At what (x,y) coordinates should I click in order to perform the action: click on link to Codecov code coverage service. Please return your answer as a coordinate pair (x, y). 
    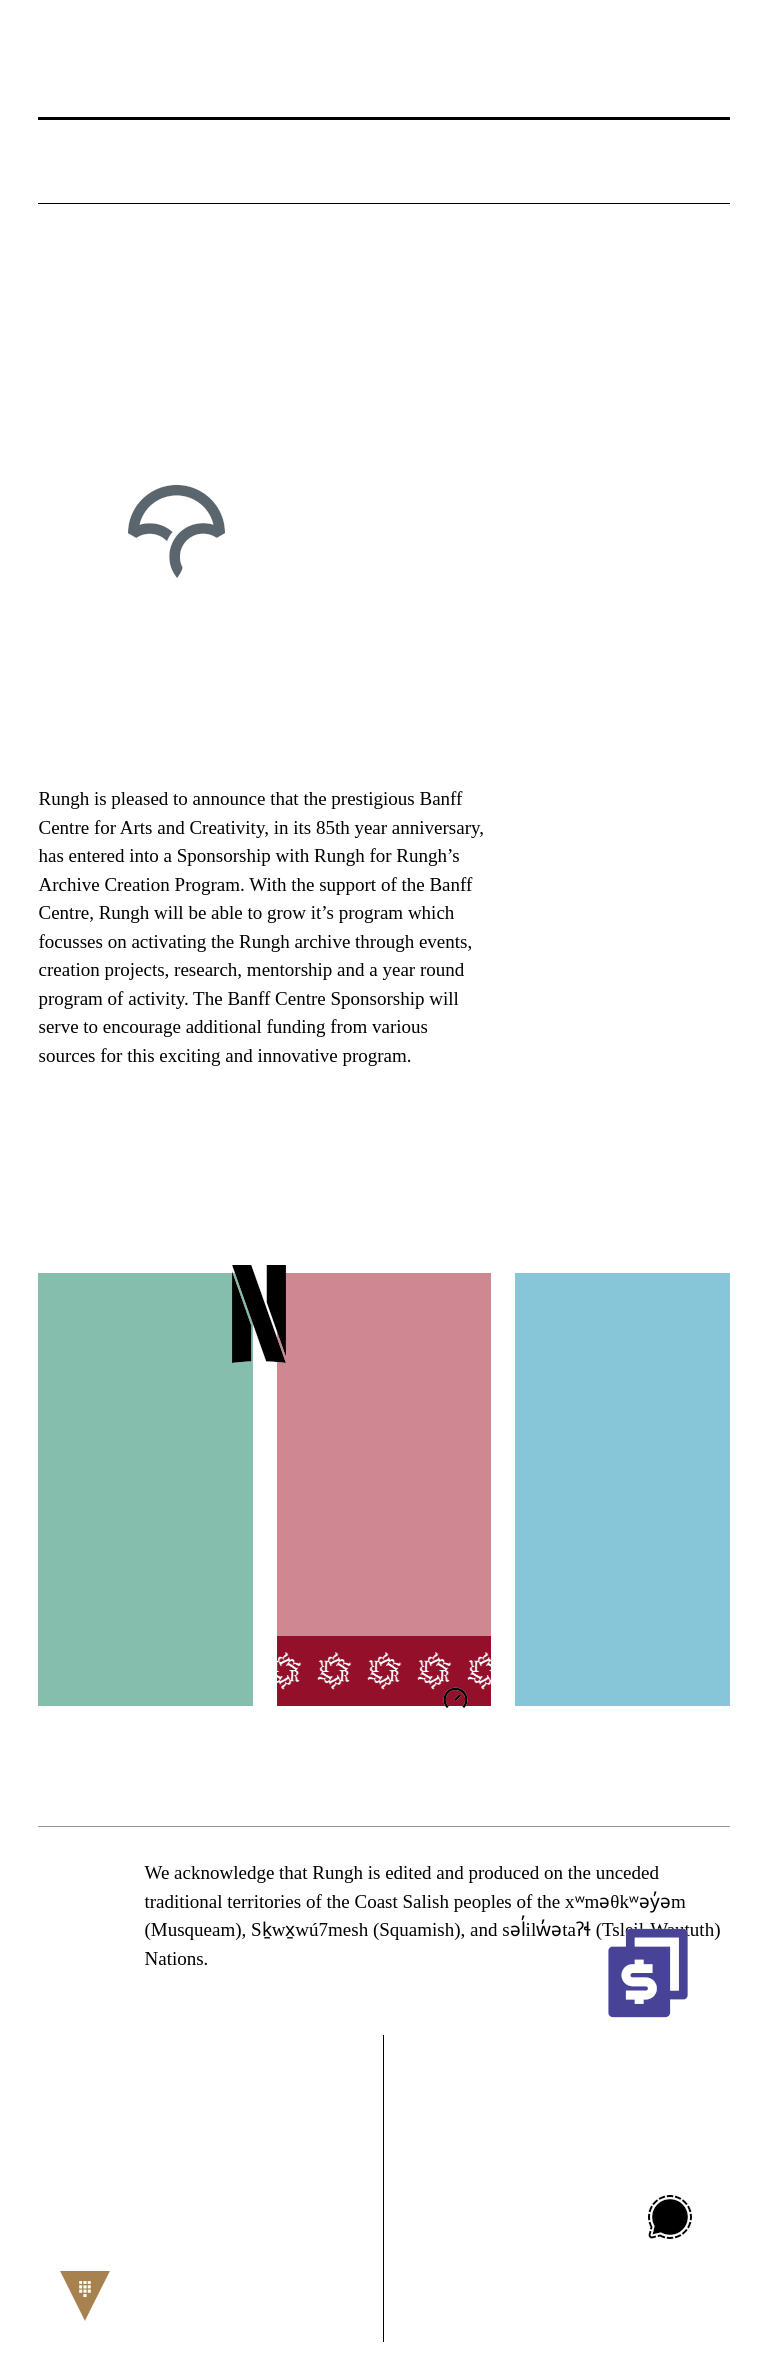
    Looking at the image, I should click on (176, 531).